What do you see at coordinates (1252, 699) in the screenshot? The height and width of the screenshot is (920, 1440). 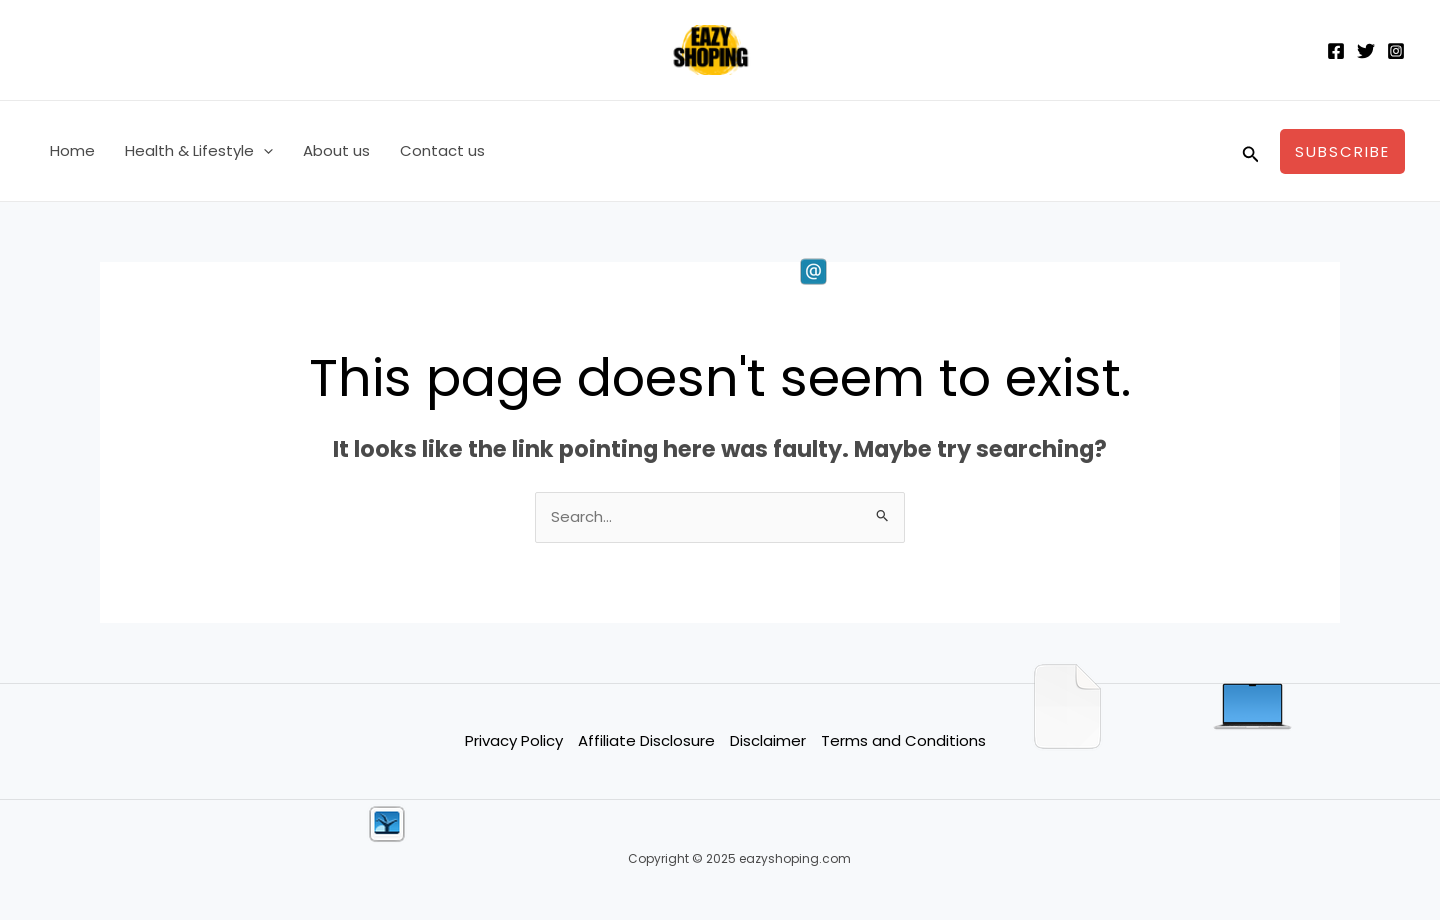 I see `indicates this device is a MacBook Air` at bounding box center [1252, 699].